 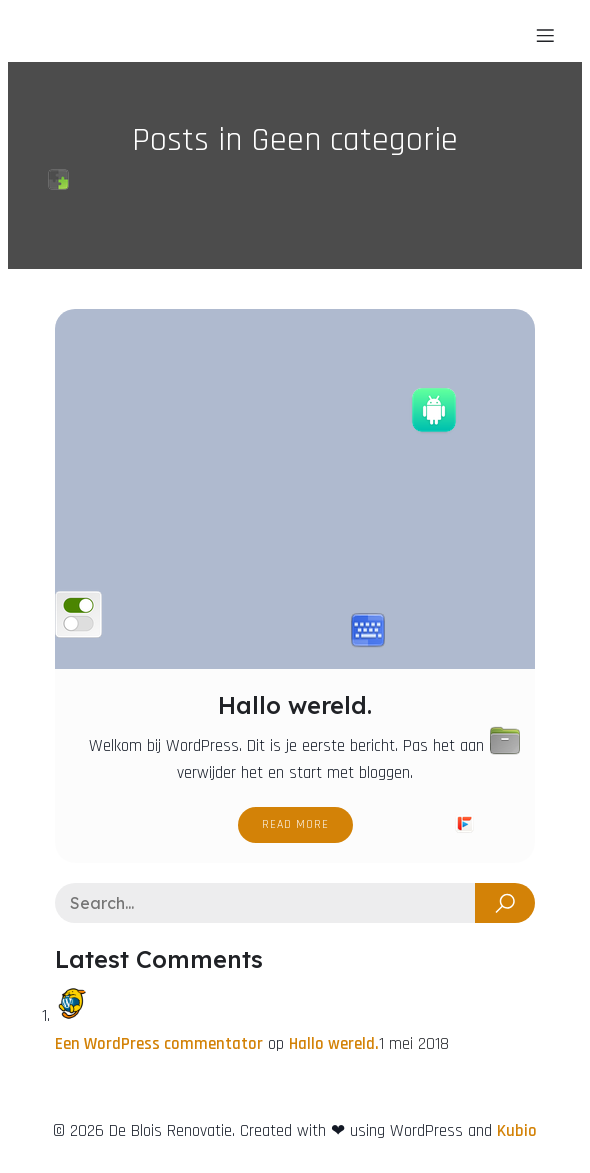 I want to click on launch anbox android emulator, so click(x=434, y=410).